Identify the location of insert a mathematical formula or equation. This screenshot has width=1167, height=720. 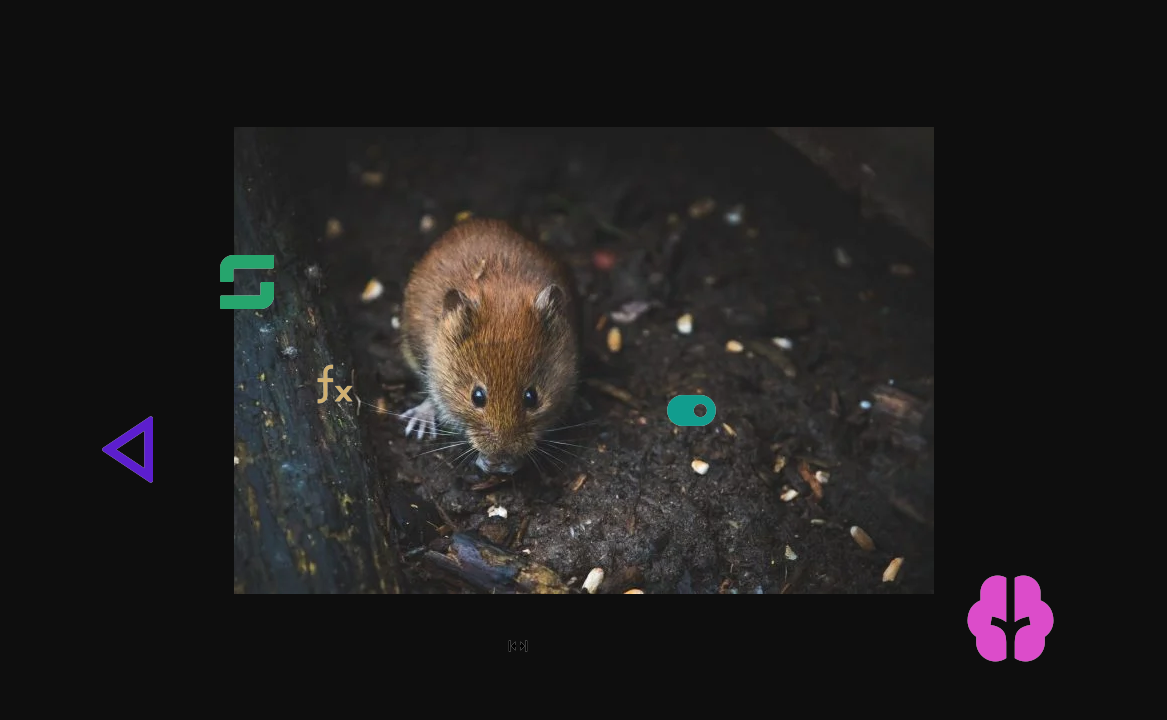
(335, 384).